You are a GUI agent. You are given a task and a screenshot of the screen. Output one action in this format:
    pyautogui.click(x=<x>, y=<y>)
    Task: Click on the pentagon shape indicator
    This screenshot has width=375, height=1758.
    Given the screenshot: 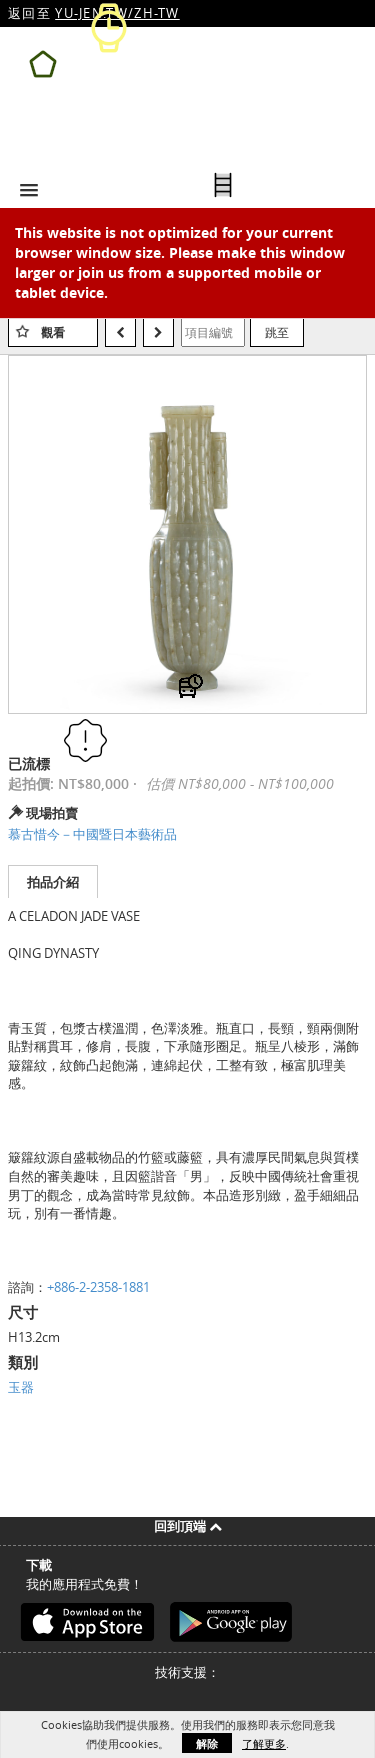 What is the action you would take?
    pyautogui.click(x=43, y=65)
    